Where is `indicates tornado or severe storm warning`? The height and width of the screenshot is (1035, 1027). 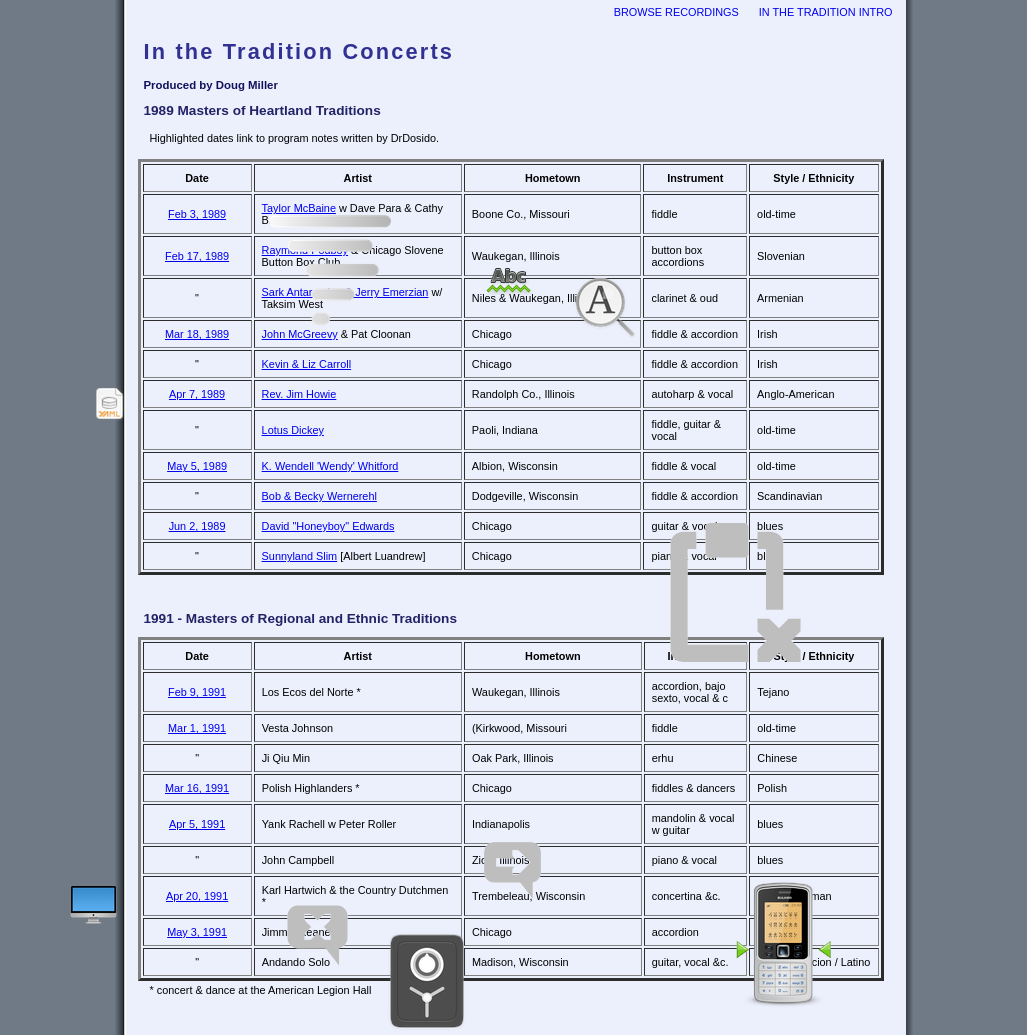 indicates tornado or severe storm warning is located at coordinates (330, 270).